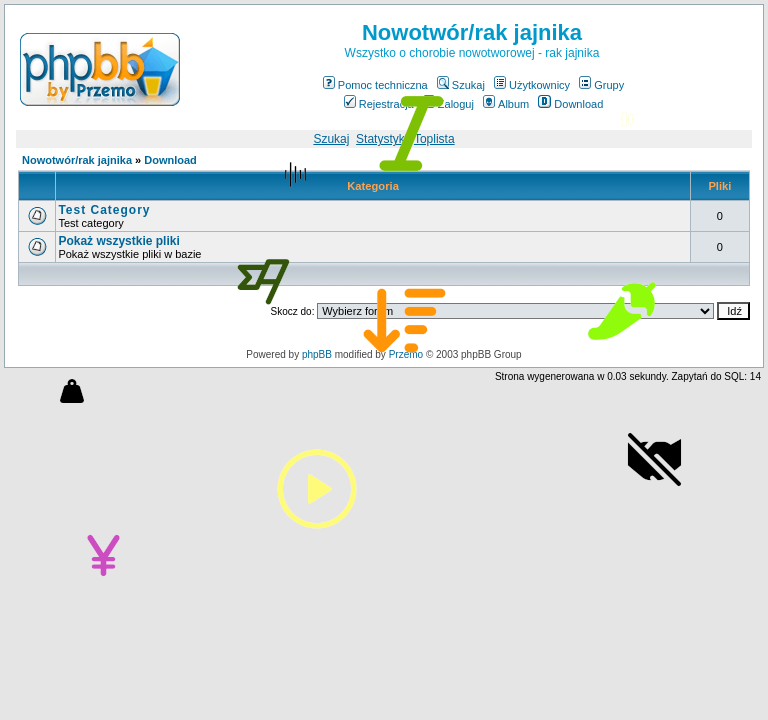  I want to click on play media or video content, so click(317, 489).